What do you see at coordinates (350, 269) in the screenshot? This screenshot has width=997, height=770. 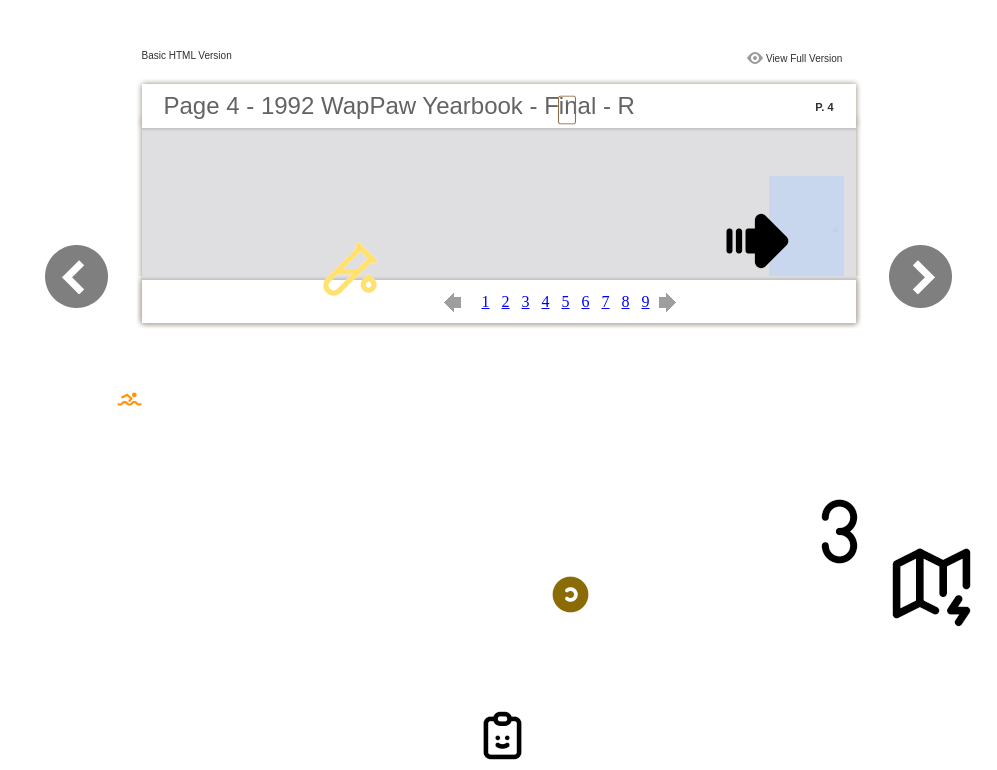 I see `run a test or experiment` at bounding box center [350, 269].